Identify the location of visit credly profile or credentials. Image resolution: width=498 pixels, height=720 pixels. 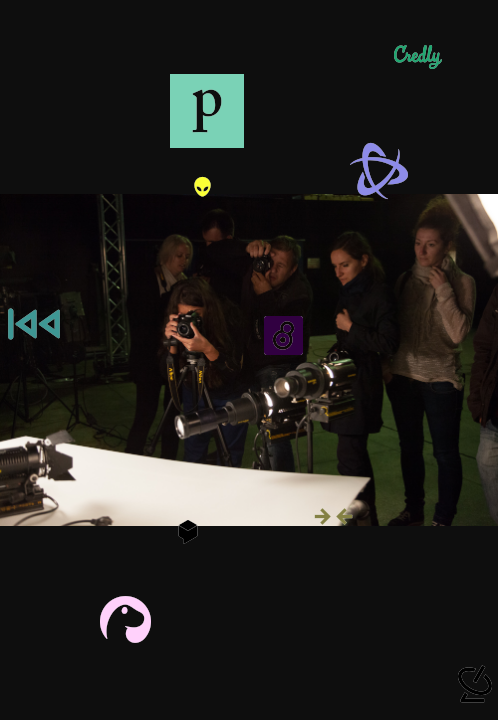
(418, 57).